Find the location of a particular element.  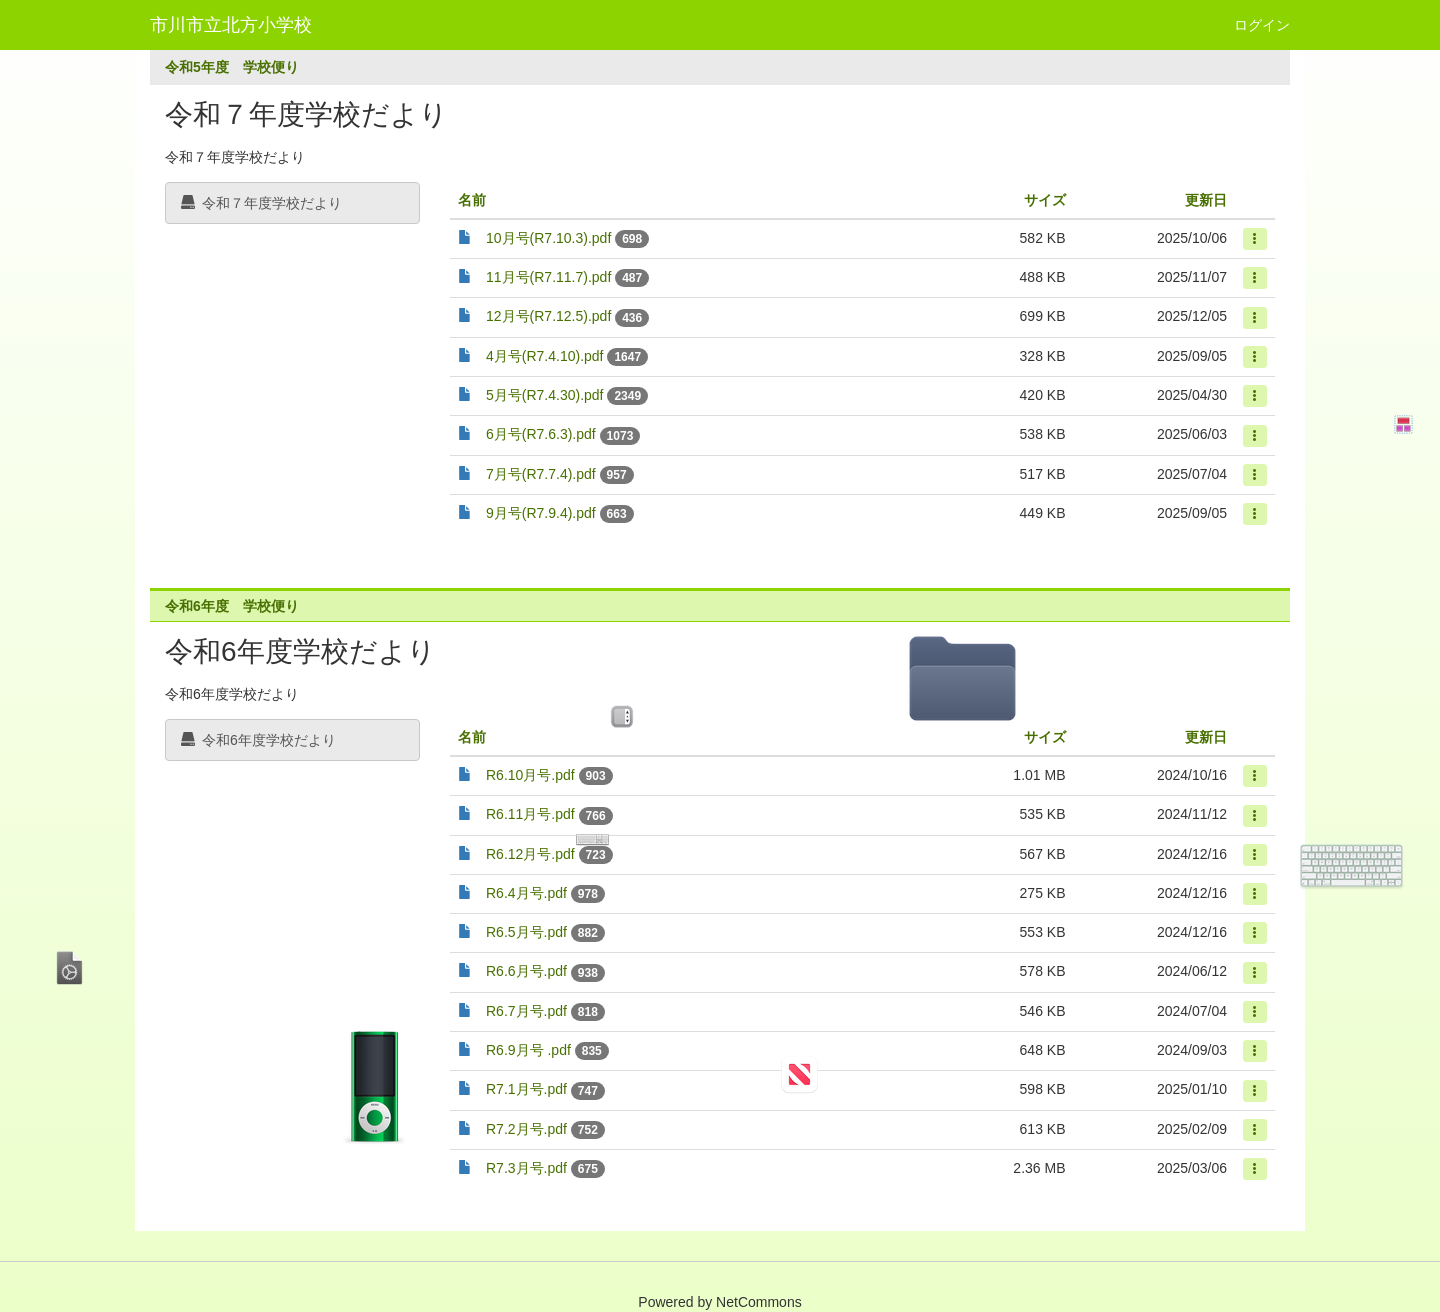

open folder containing files or documents is located at coordinates (962, 678).